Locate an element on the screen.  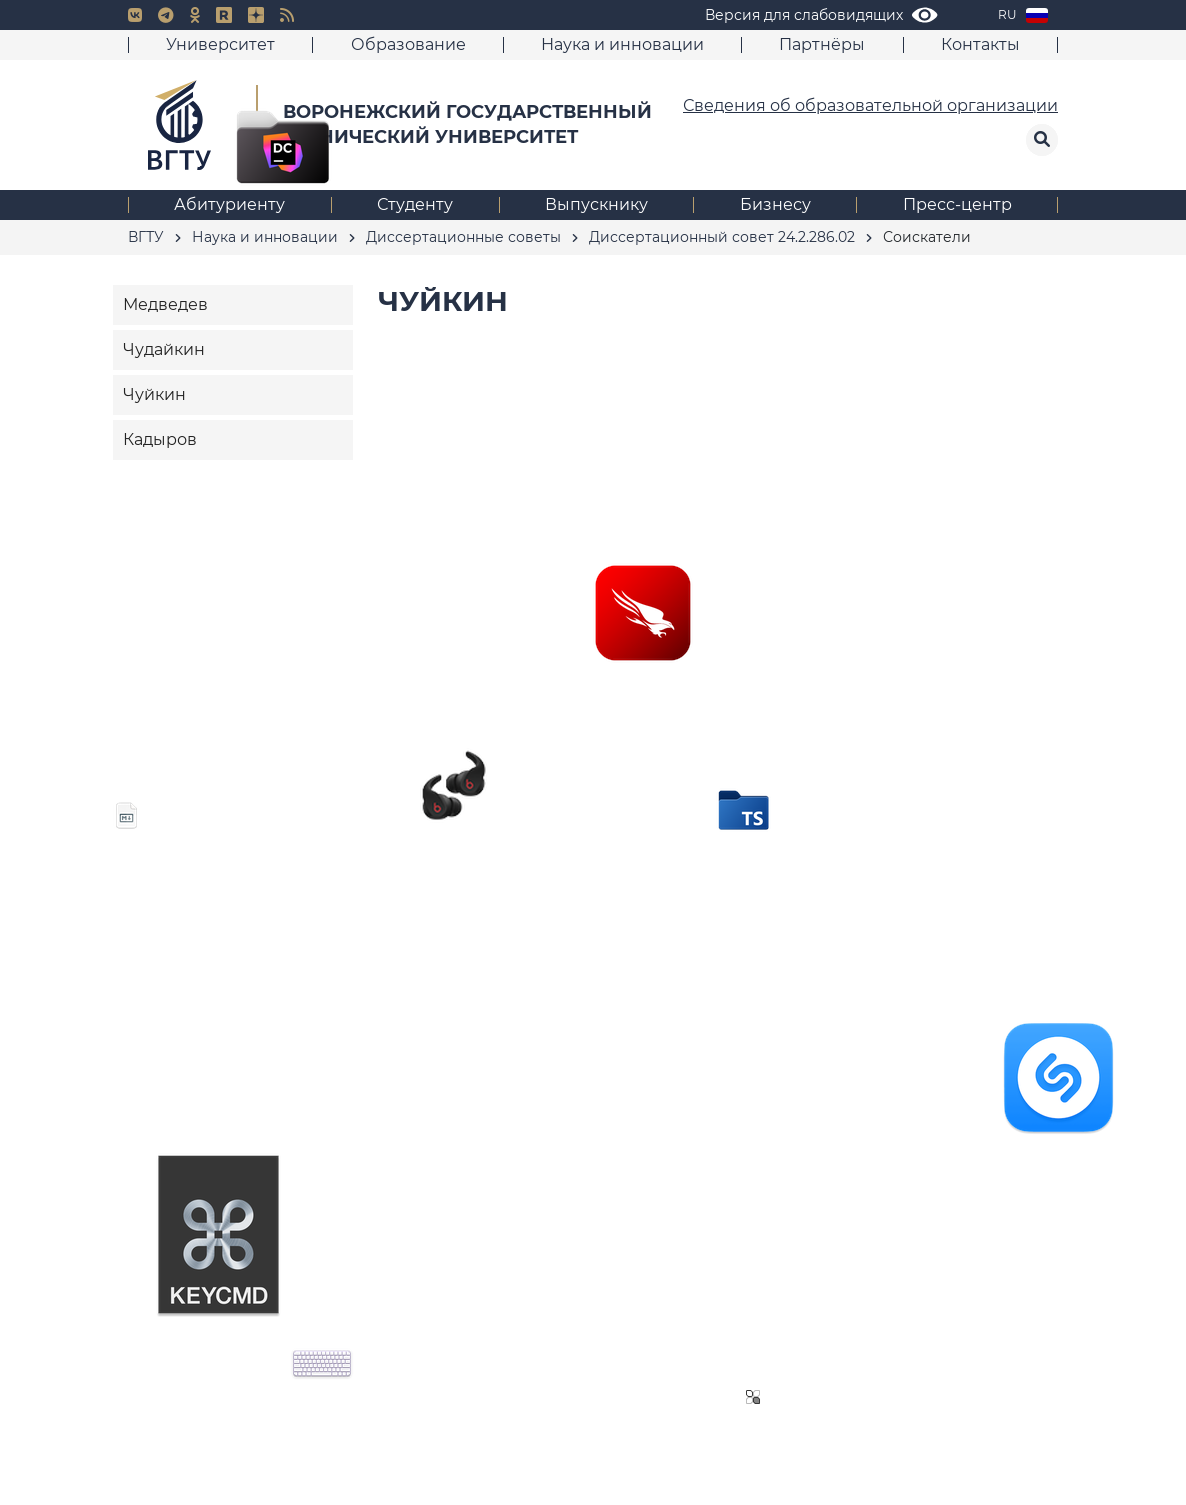
indicates keyboard connected or active is located at coordinates (322, 1364).